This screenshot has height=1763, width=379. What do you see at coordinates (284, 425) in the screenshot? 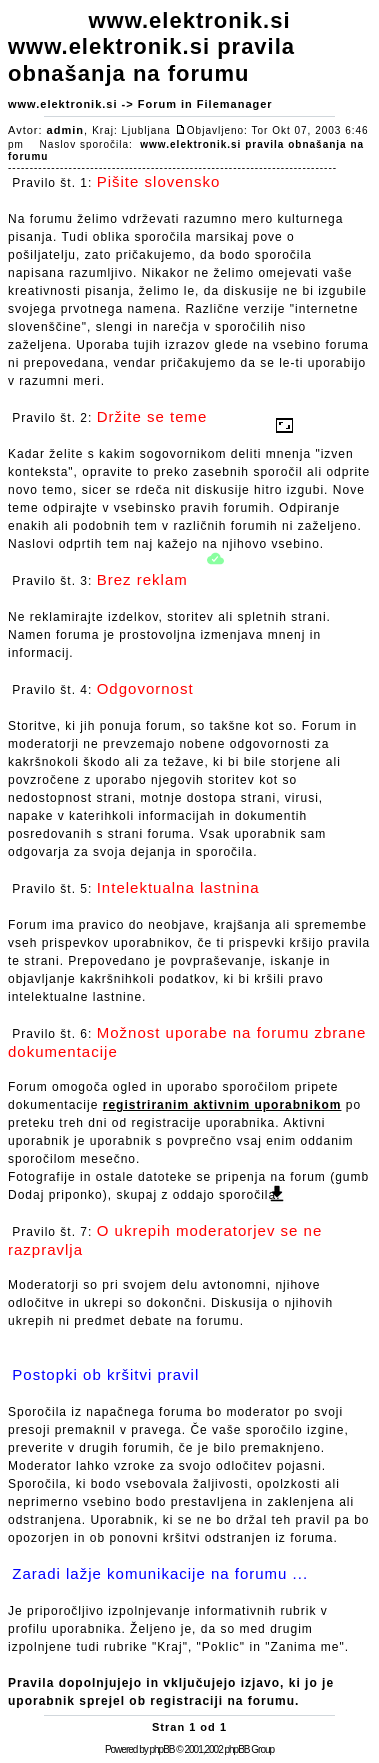
I see `adjust aspect ratio settings` at bounding box center [284, 425].